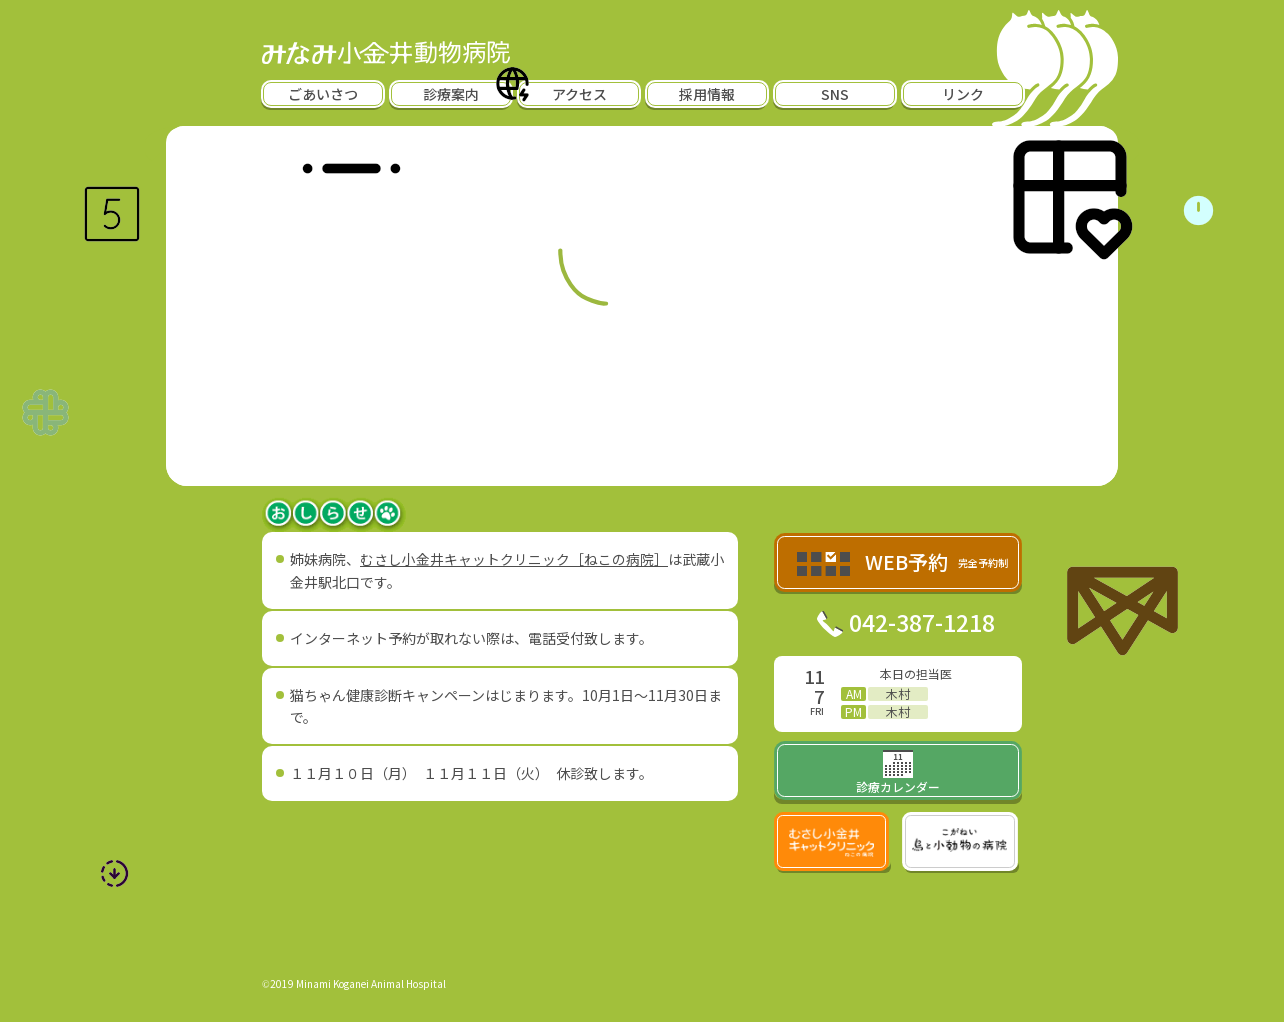 The image size is (1284, 1022). What do you see at coordinates (45, 412) in the screenshot?
I see `open Slack workspace` at bounding box center [45, 412].